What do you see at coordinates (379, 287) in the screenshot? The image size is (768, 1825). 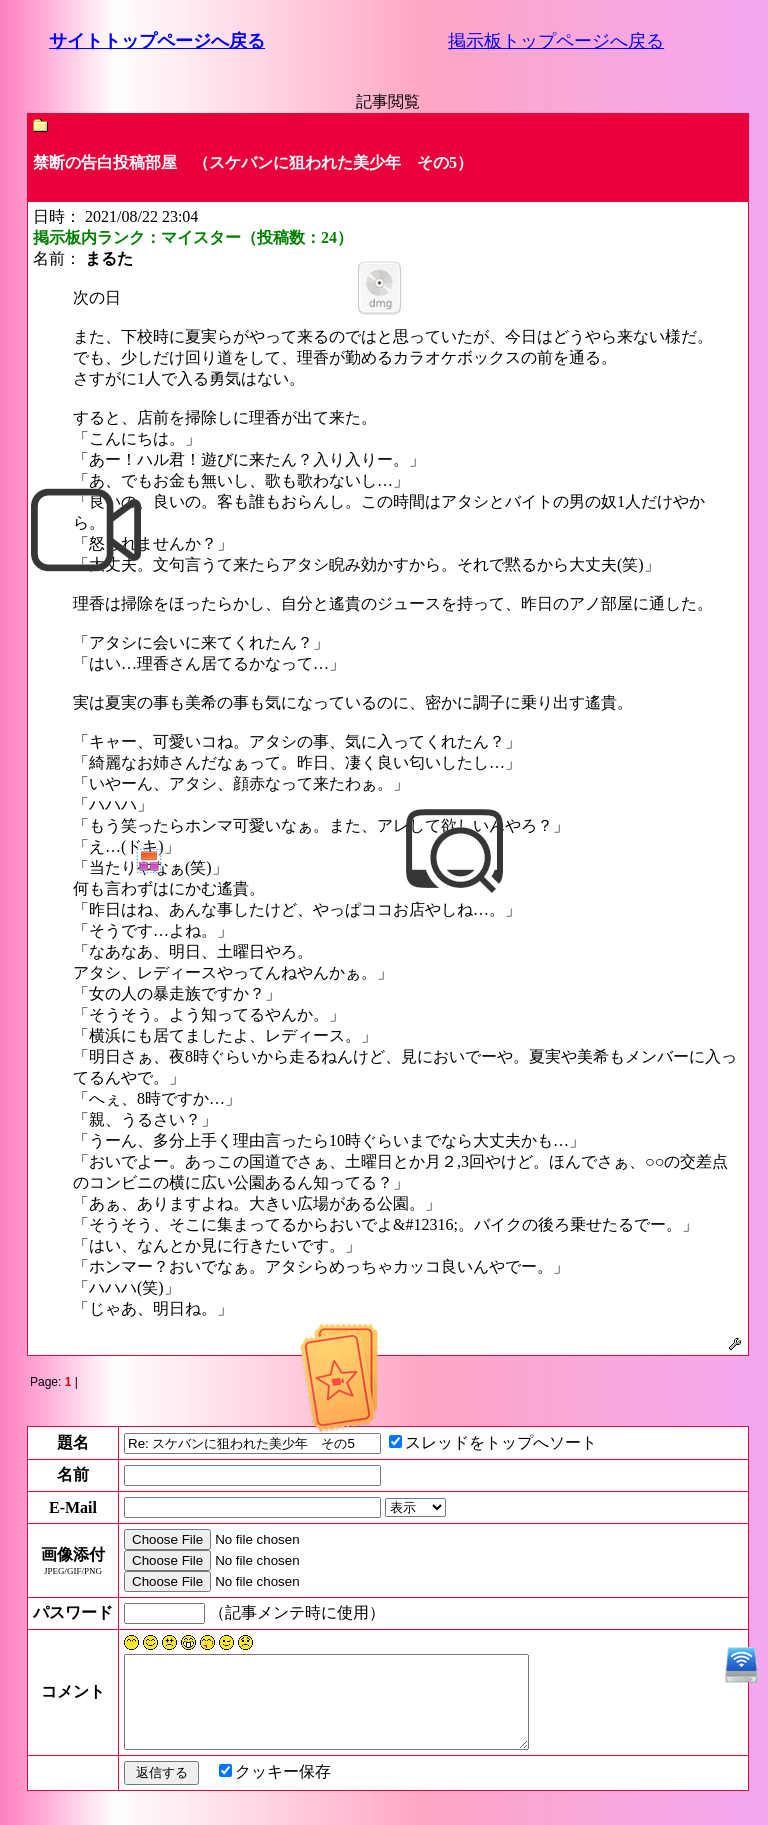 I see `open or mount a macOS disk image file` at bounding box center [379, 287].